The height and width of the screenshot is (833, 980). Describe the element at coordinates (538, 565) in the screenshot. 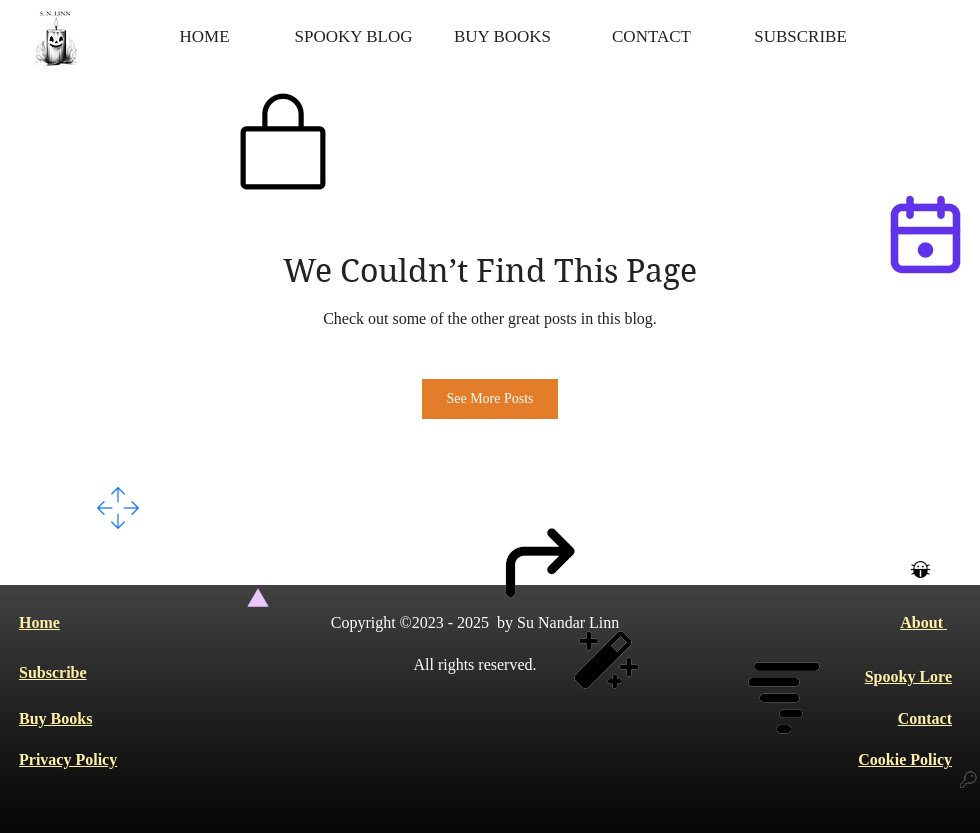

I see `forward or share content` at that location.